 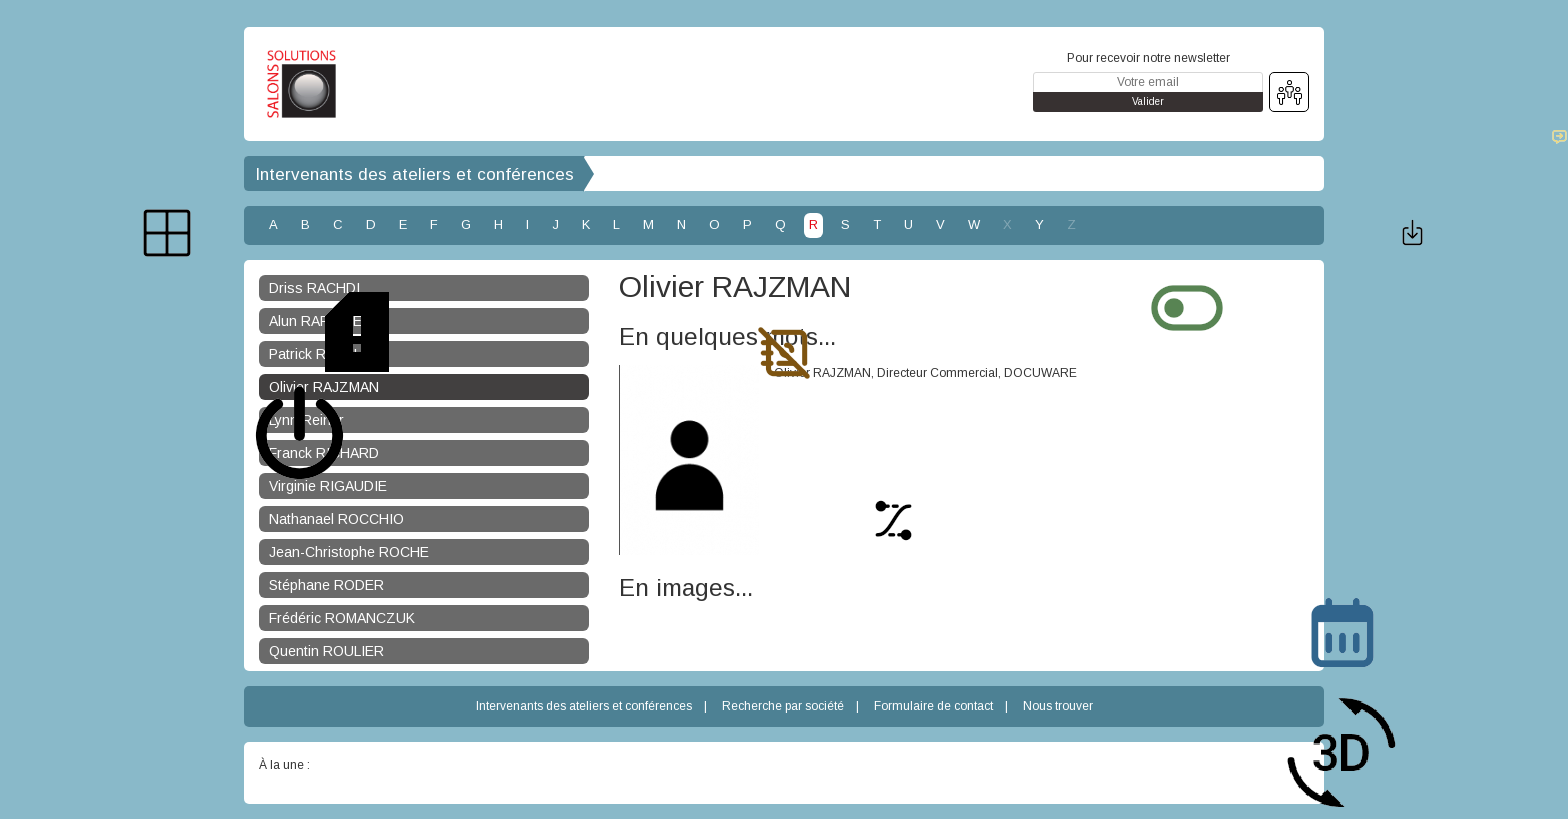 What do you see at coordinates (784, 353) in the screenshot?
I see `contacts unavailable or disabled` at bounding box center [784, 353].